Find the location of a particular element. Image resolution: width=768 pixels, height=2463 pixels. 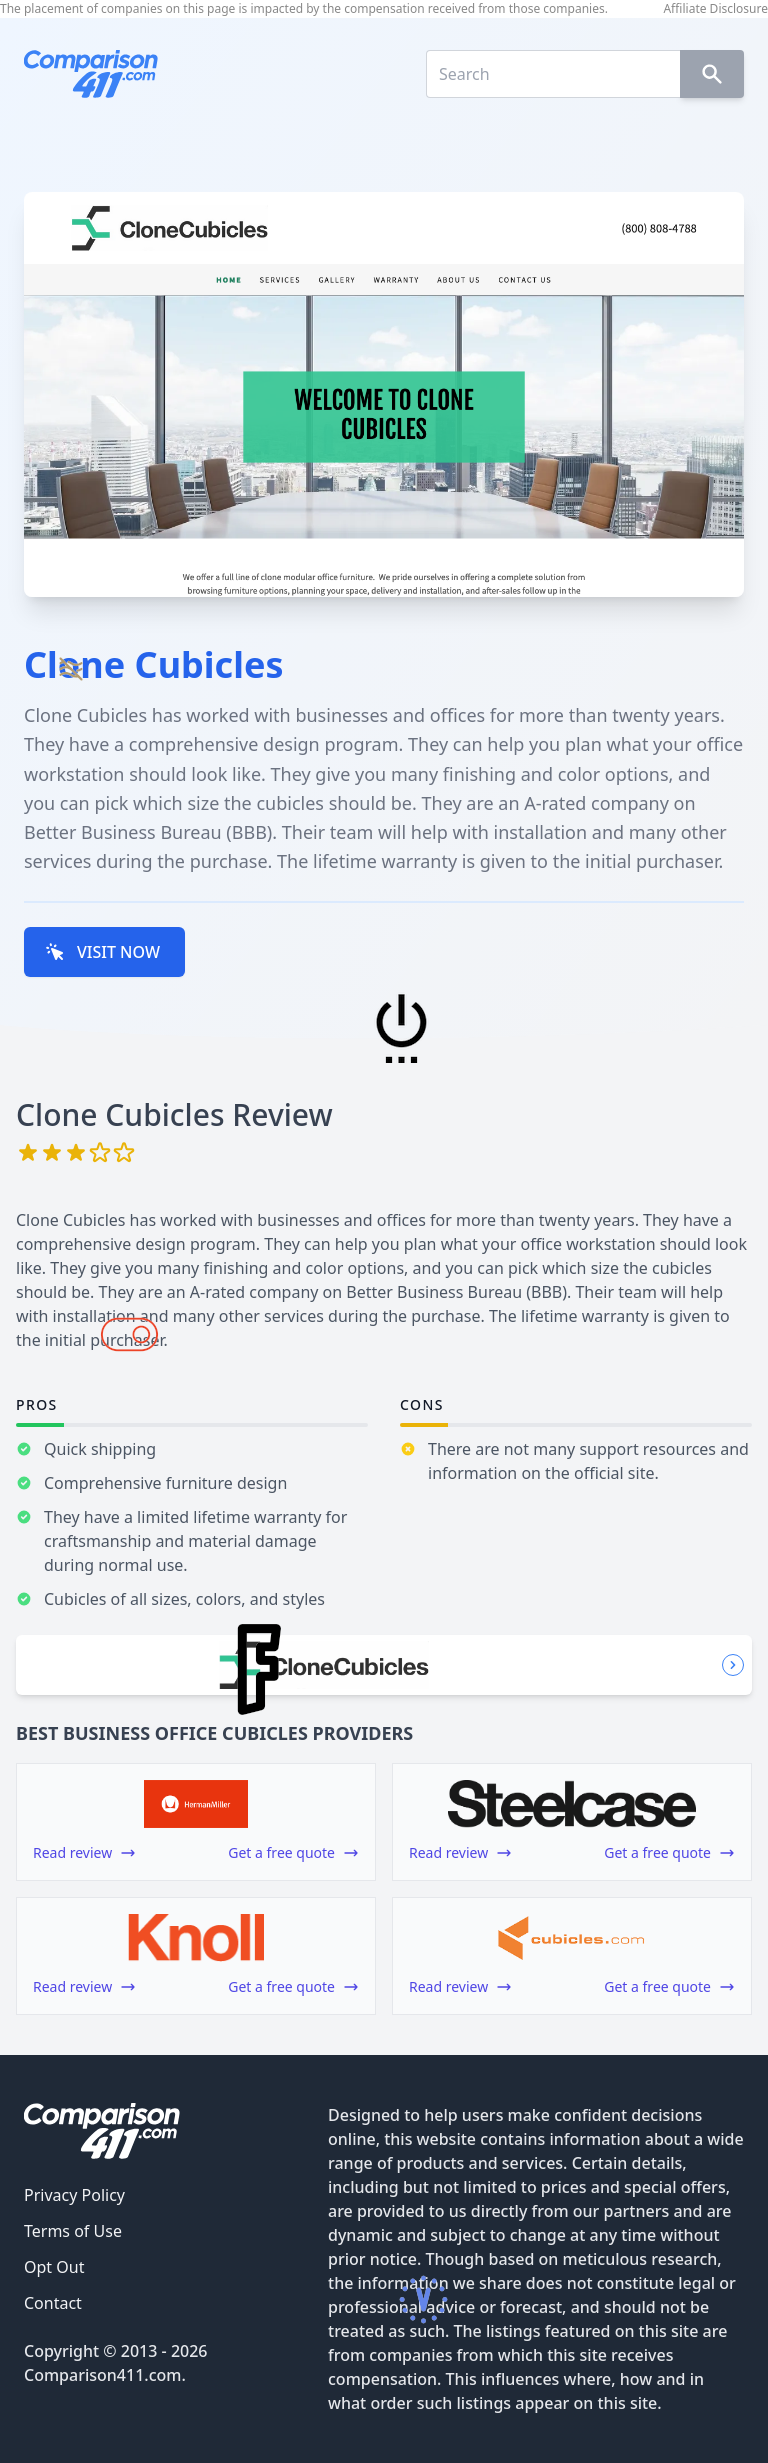

toggle switch in the on position is located at coordinates (129, 1334).